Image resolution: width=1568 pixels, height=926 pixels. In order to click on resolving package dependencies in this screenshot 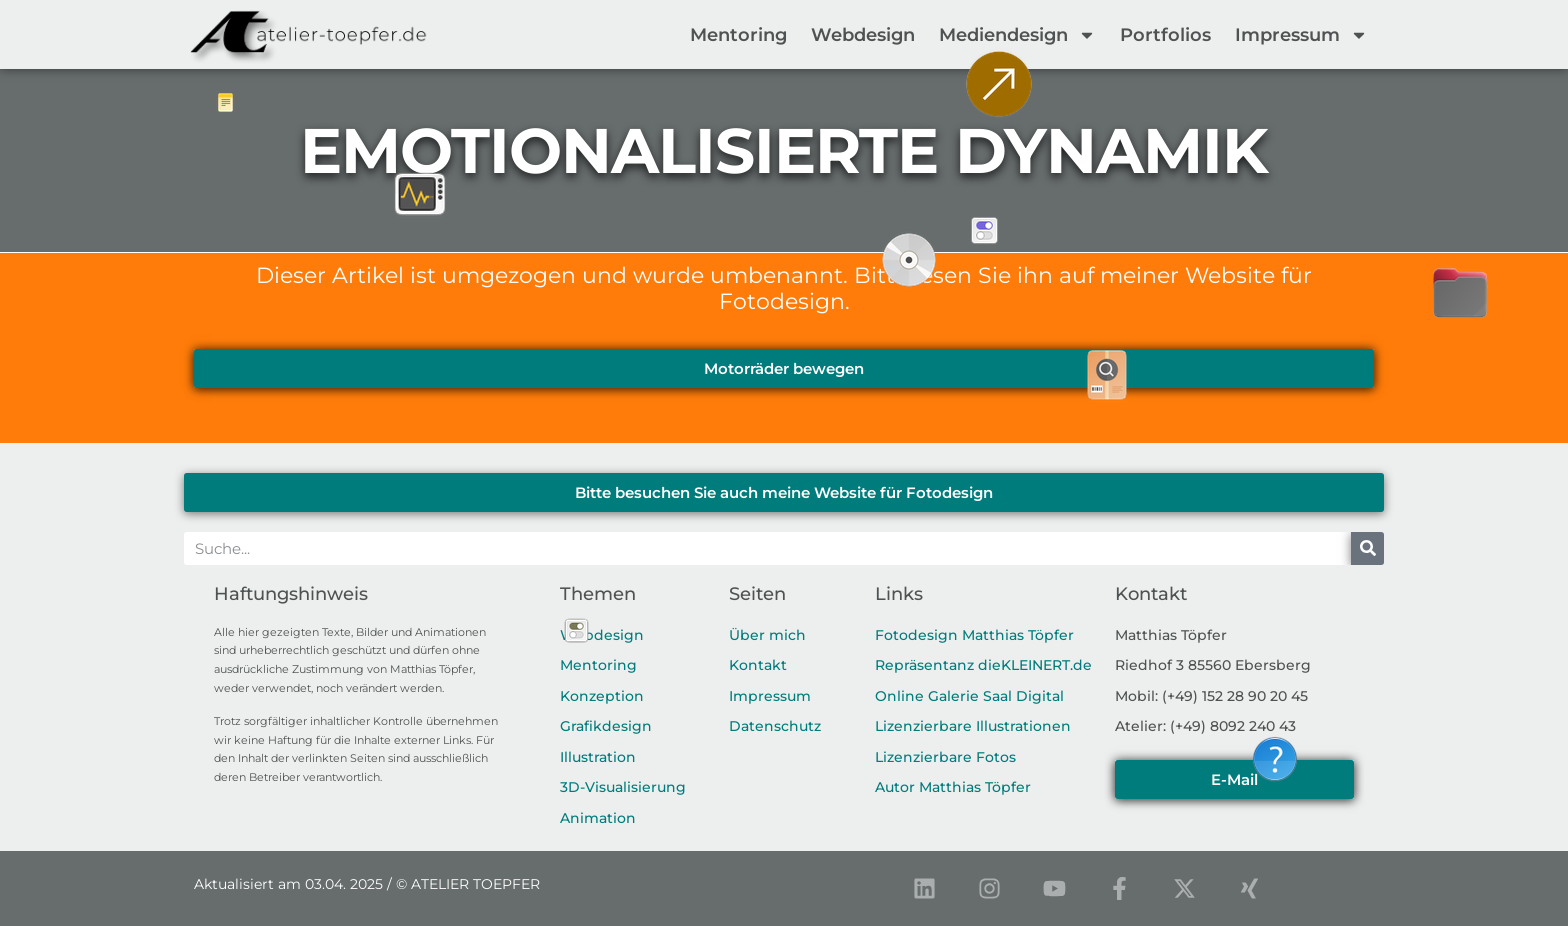, I will do `click(1107, 375)`.